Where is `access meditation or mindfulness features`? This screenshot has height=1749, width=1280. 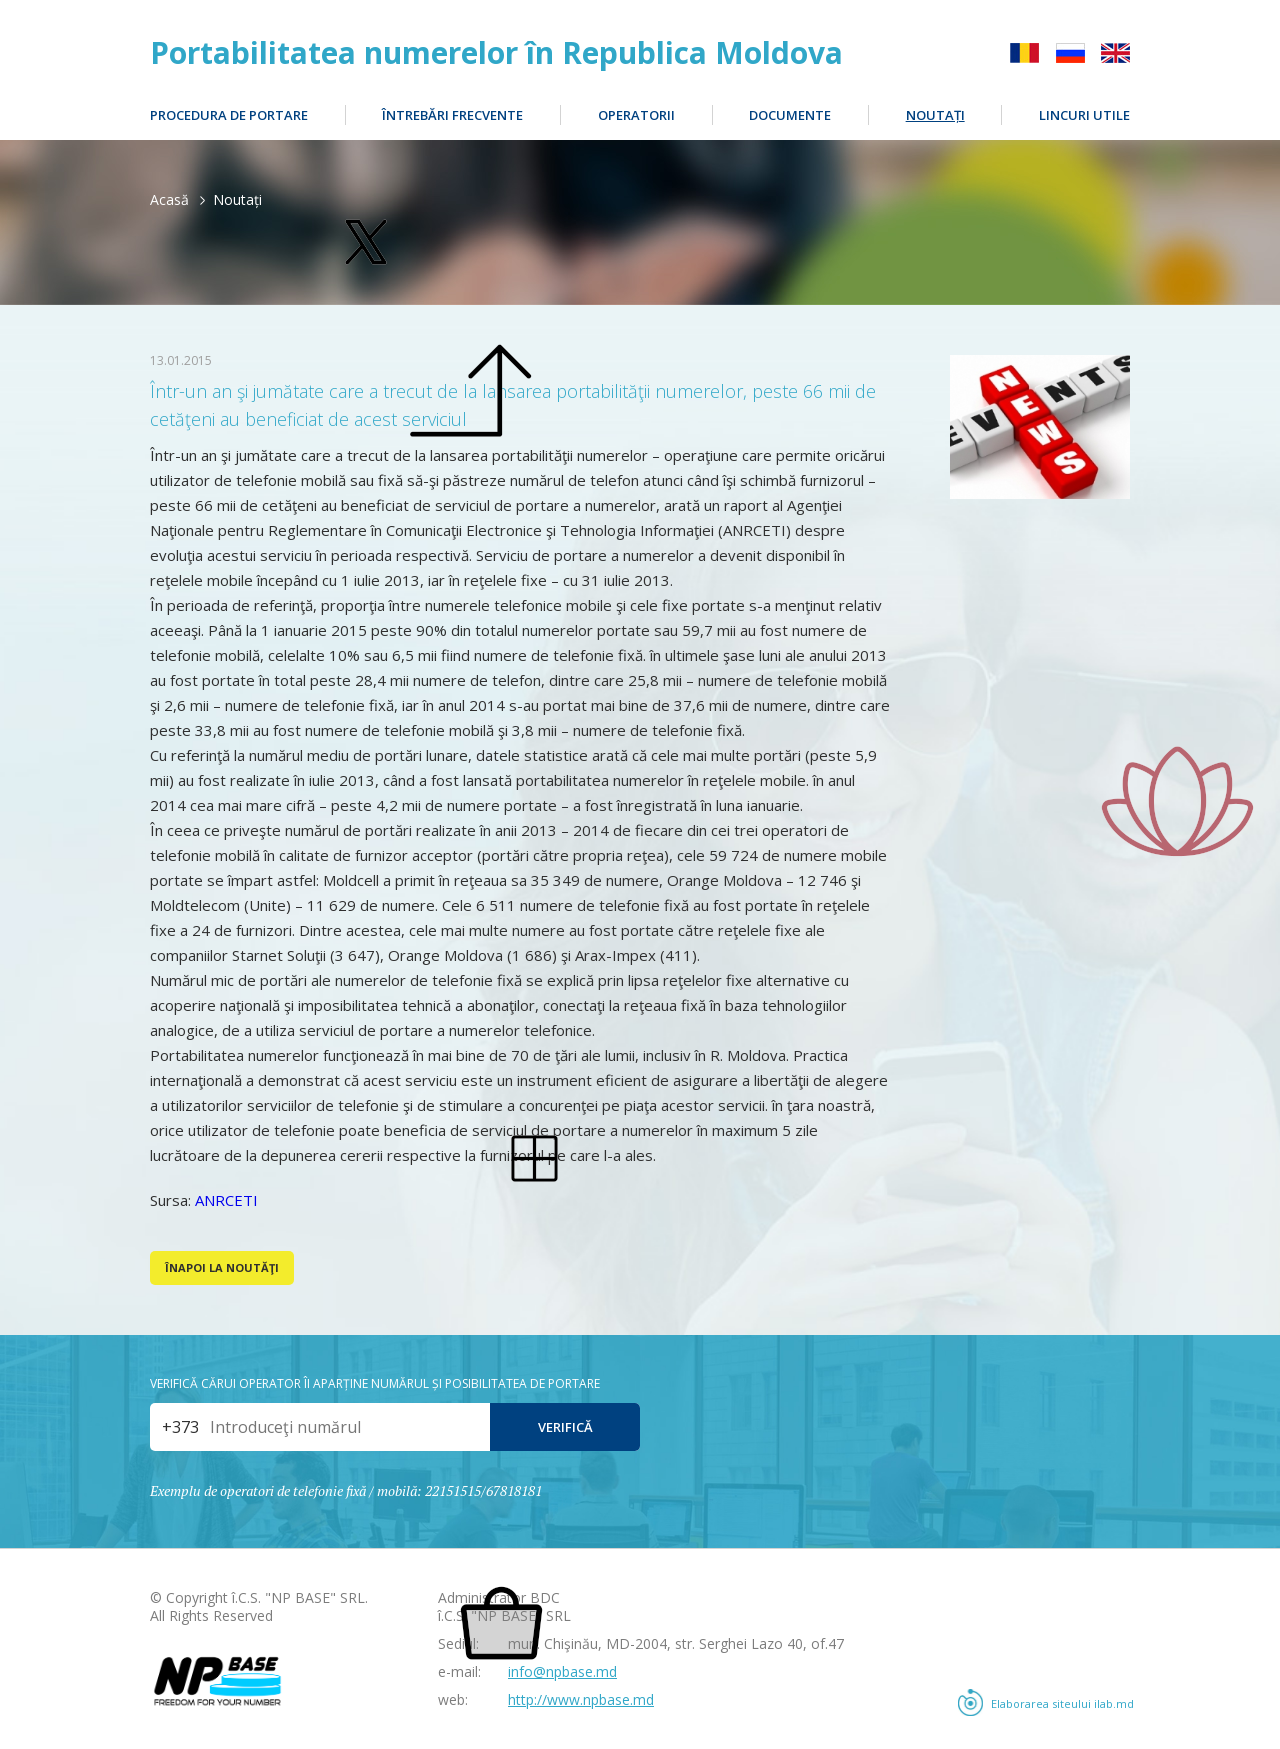 access meditation or mindfulness features is located at coordinates (1177, 806).